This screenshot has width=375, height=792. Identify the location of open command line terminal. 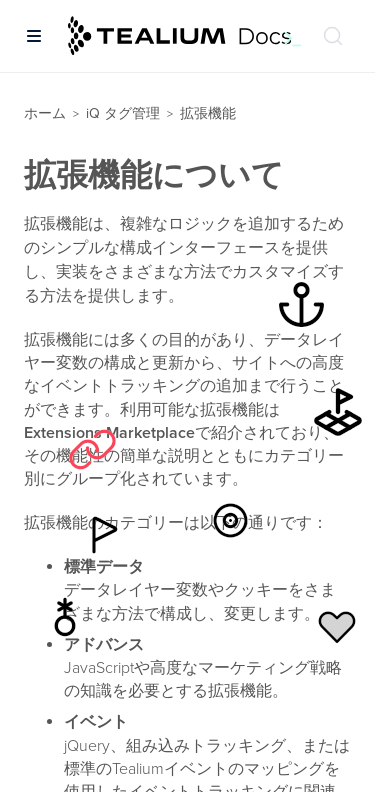
(293, 39).